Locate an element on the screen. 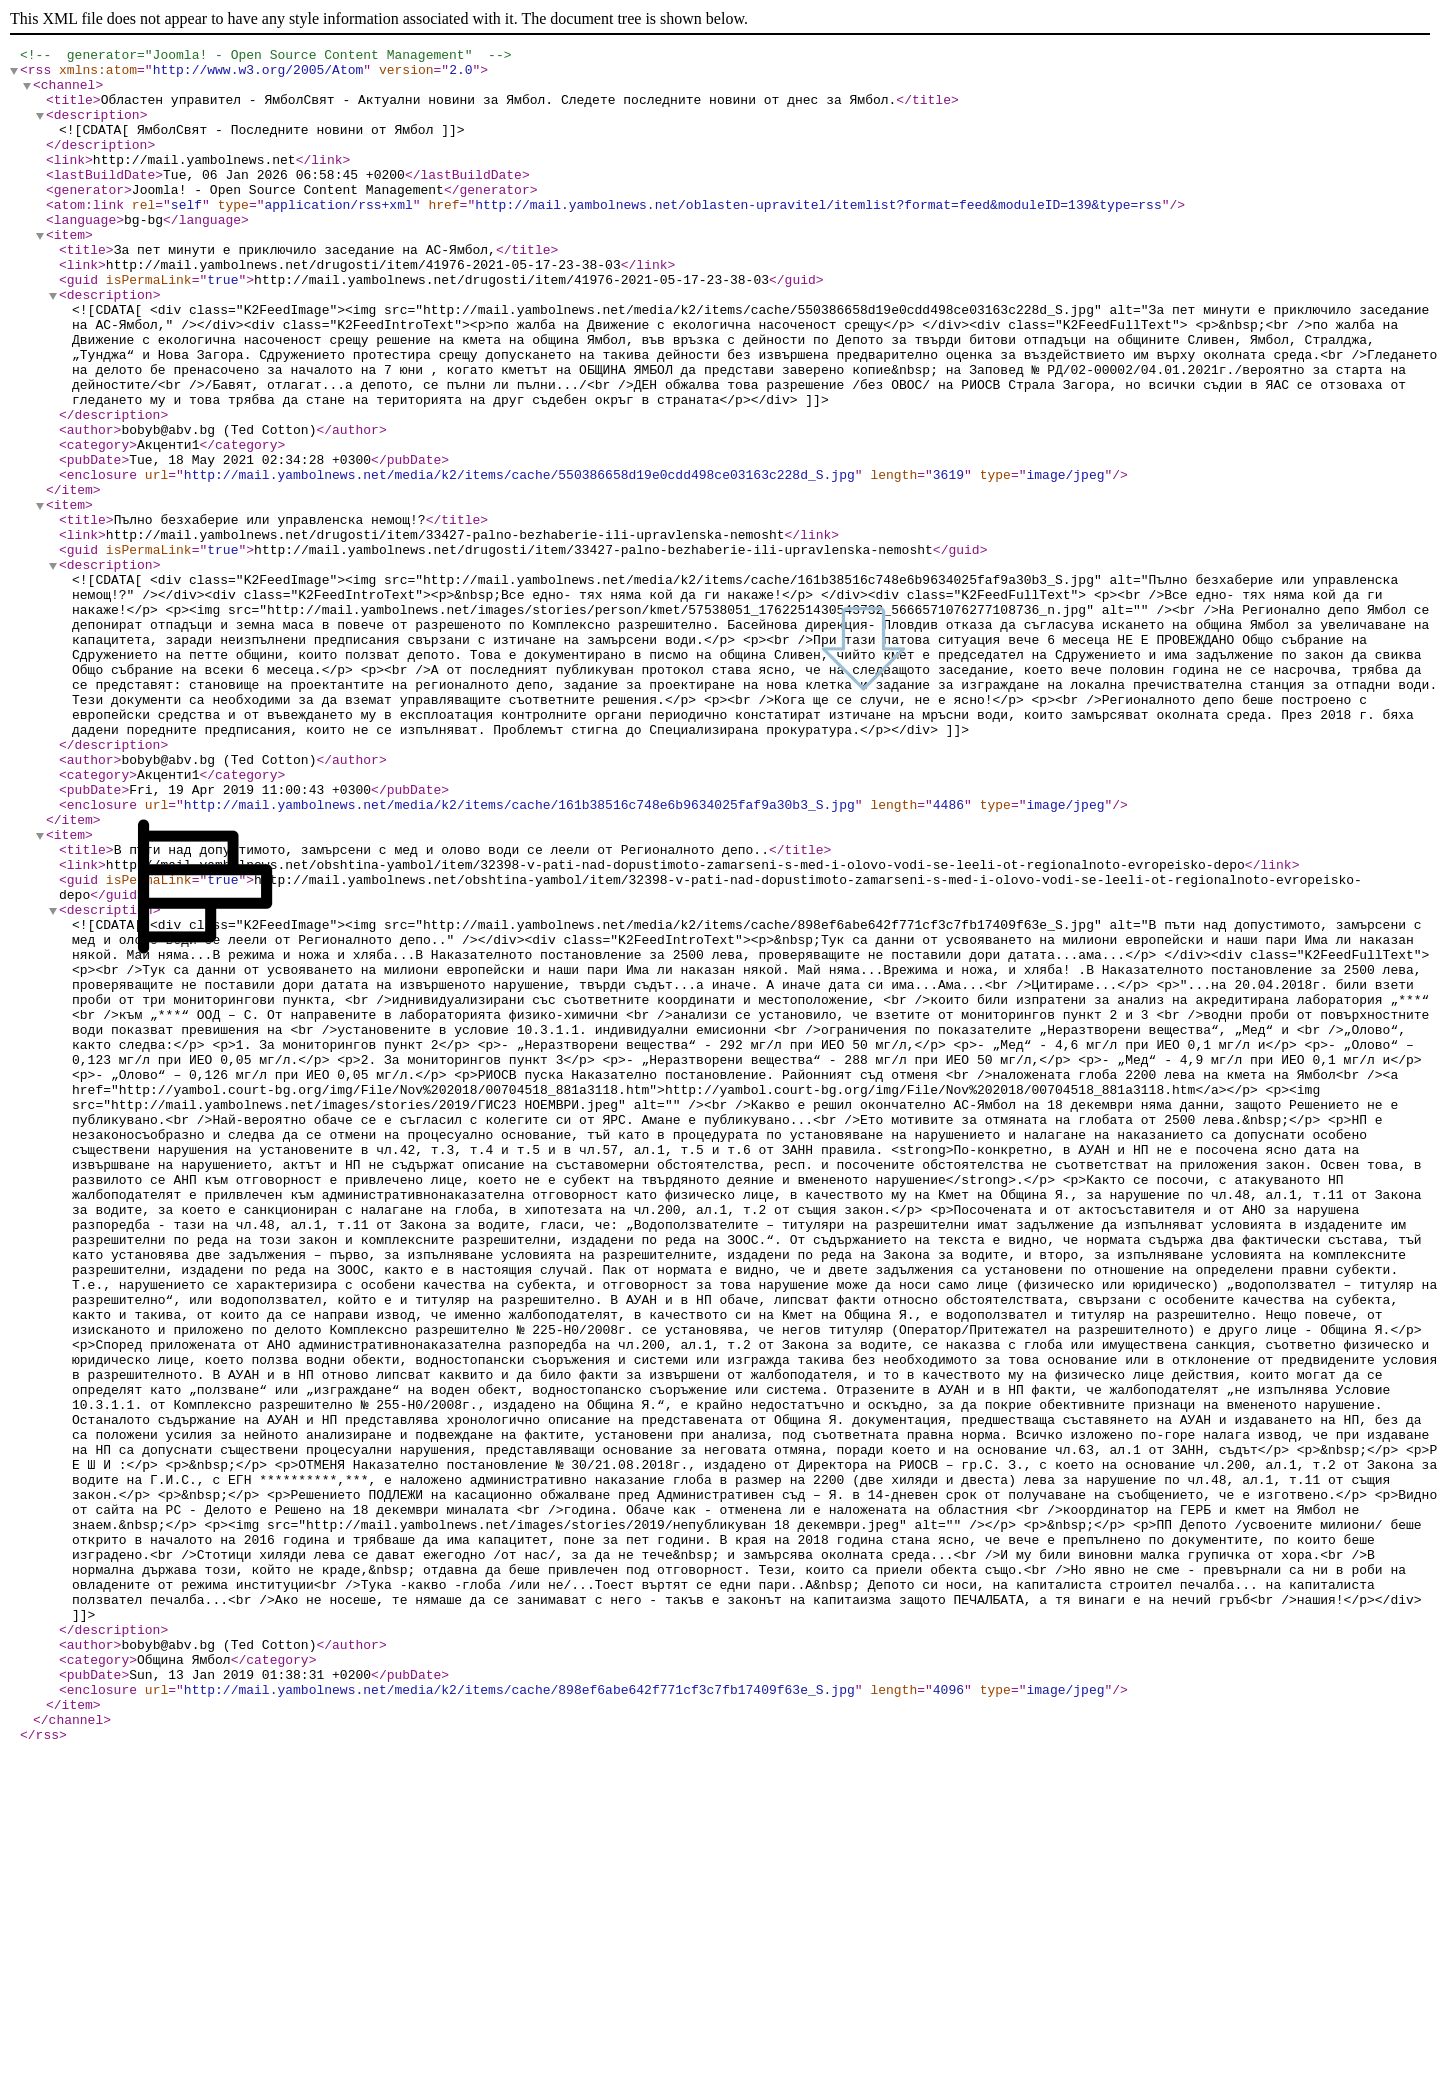 This screenshot has height=2082, width=1440. download a file or content is located at coordinates (863, 645).